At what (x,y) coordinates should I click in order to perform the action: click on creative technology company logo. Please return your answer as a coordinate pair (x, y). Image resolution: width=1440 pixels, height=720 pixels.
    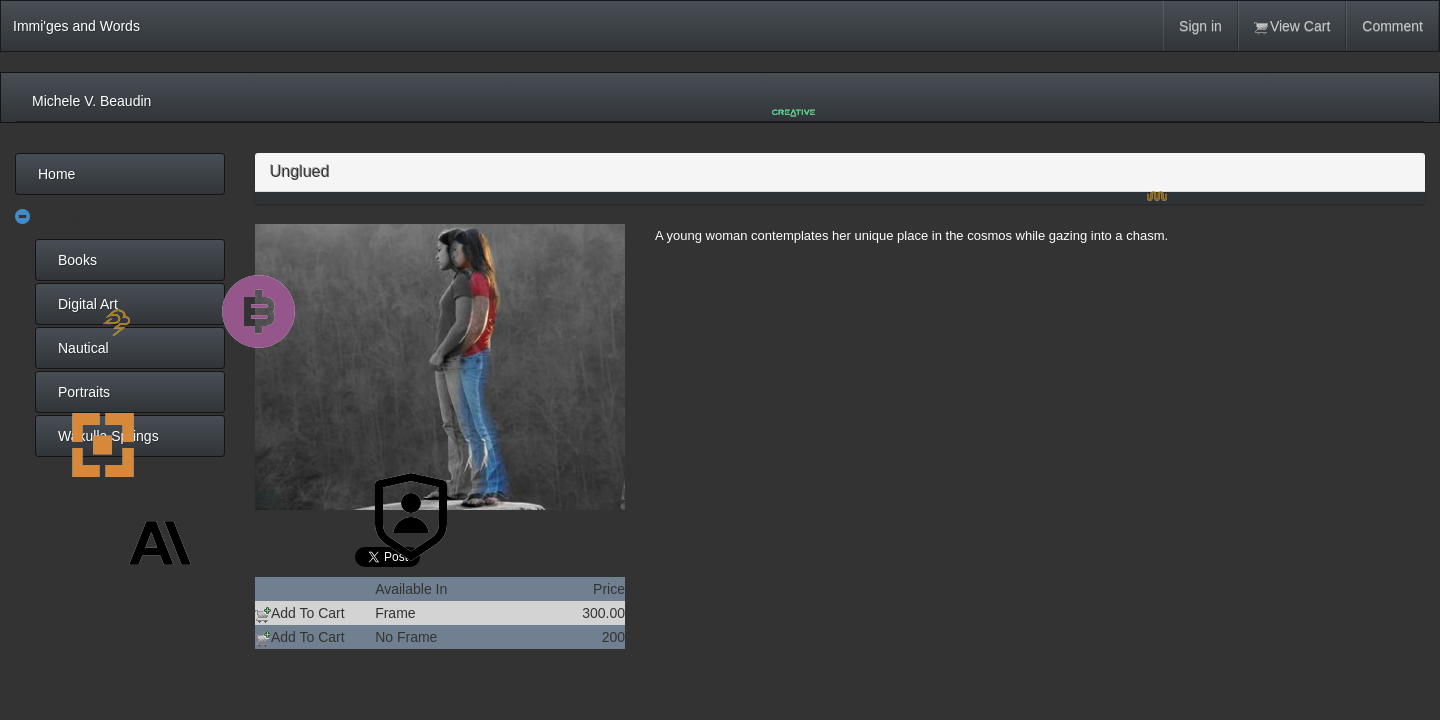
    Looking at the image, I should click on (793, 112).